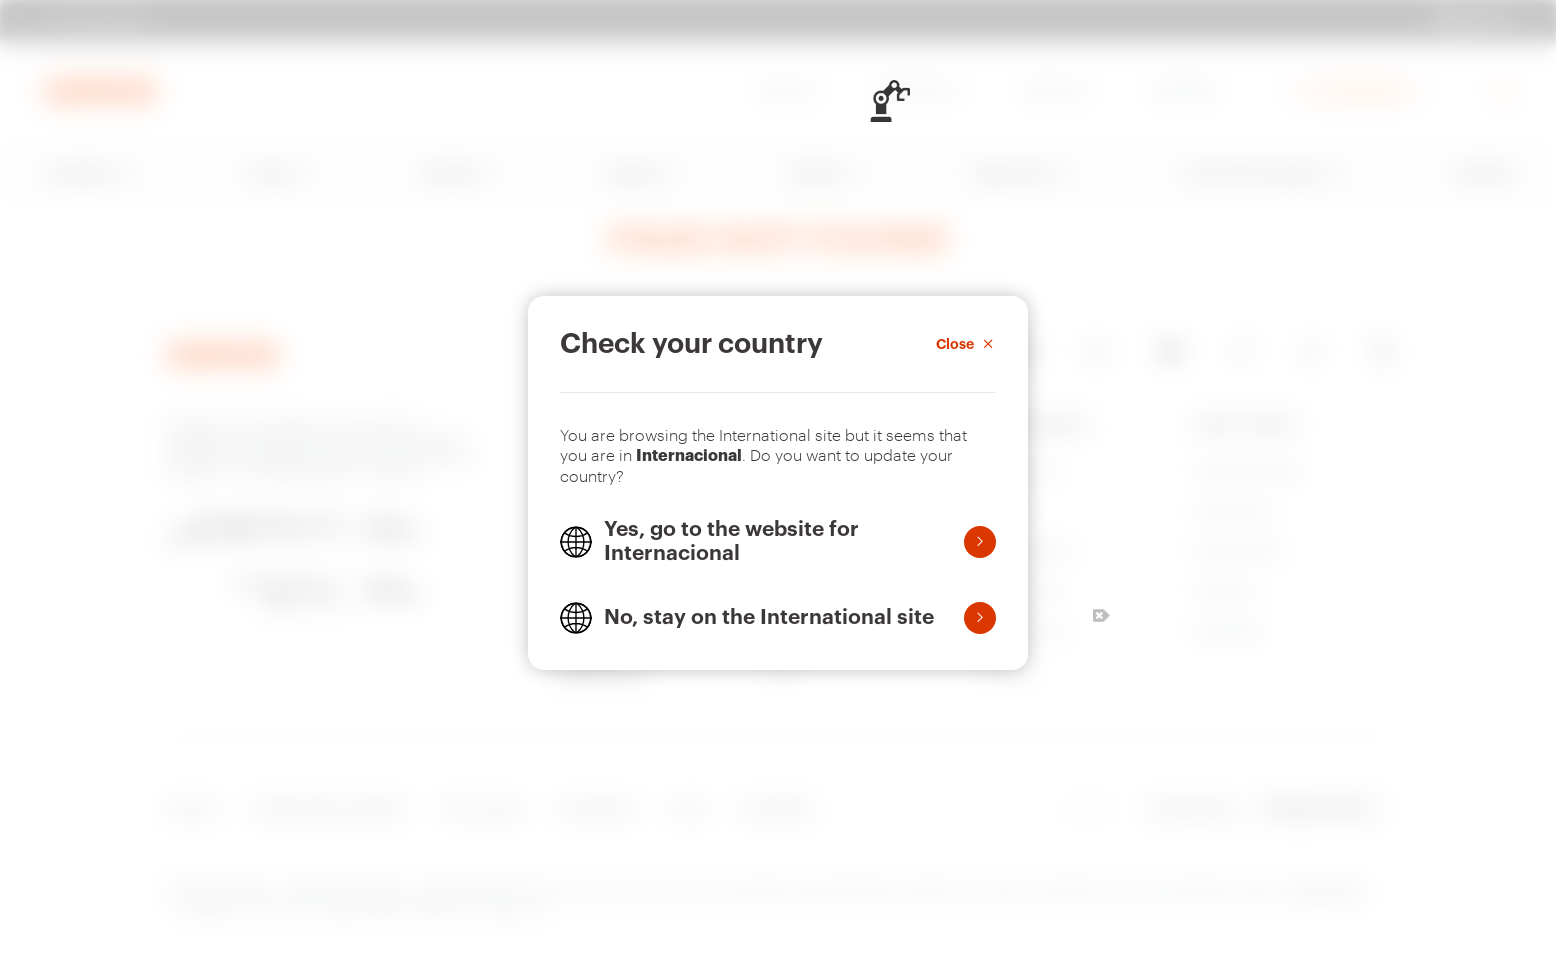 The width and height of the screenshot is (1556, 965). Describe the element at coordinates (1101, 615) in the screenshot. I see `clear text input field (right-to-left layout)` at that location.